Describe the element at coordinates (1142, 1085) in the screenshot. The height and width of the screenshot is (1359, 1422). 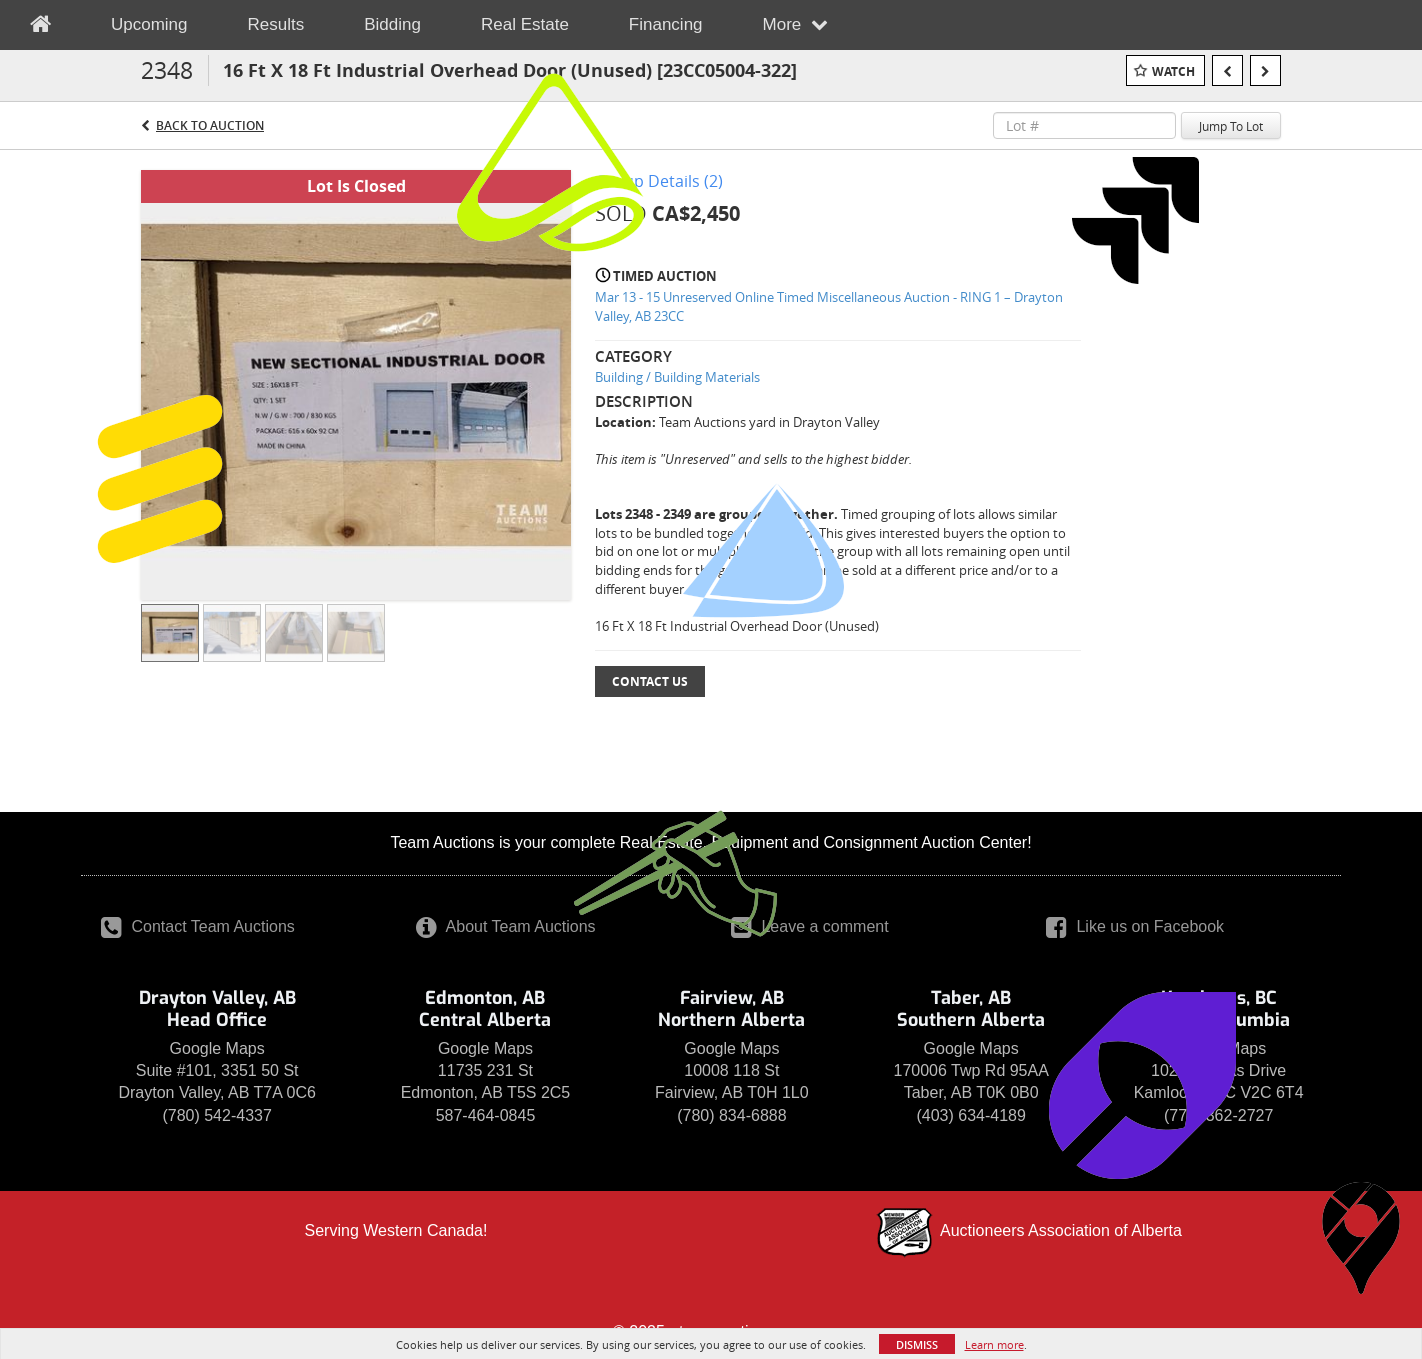
I see `visit mintlify documentation platform` at that location.